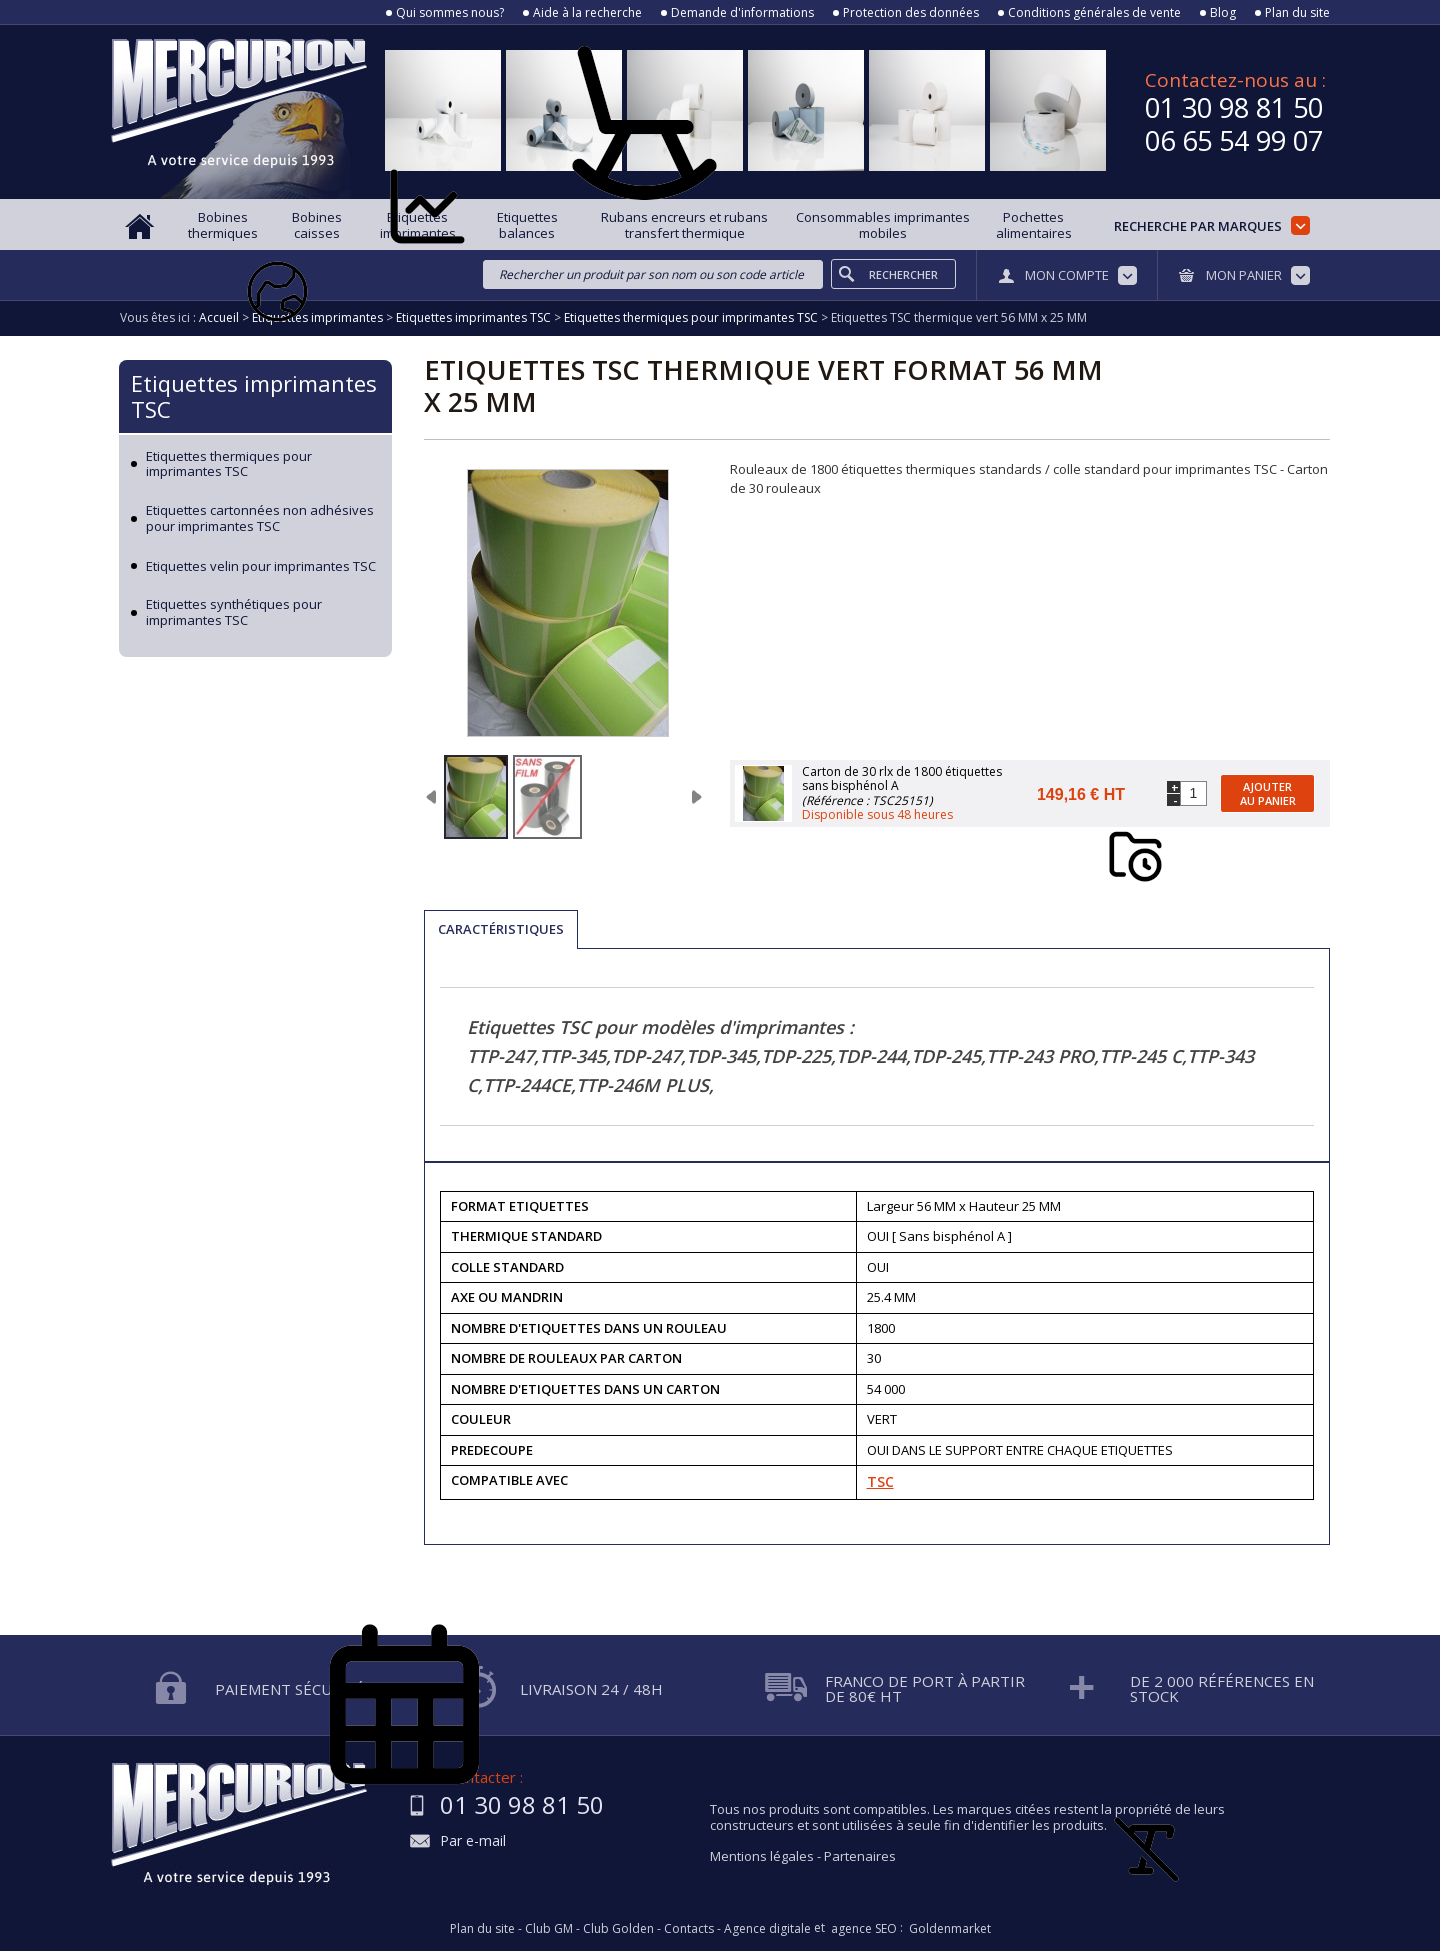 This screenshot has height=1951, width=1440. What do you see at coordinates (427, 206) in the screenshot?
I see `view analytics and trends` at bounding box center [427, 206].